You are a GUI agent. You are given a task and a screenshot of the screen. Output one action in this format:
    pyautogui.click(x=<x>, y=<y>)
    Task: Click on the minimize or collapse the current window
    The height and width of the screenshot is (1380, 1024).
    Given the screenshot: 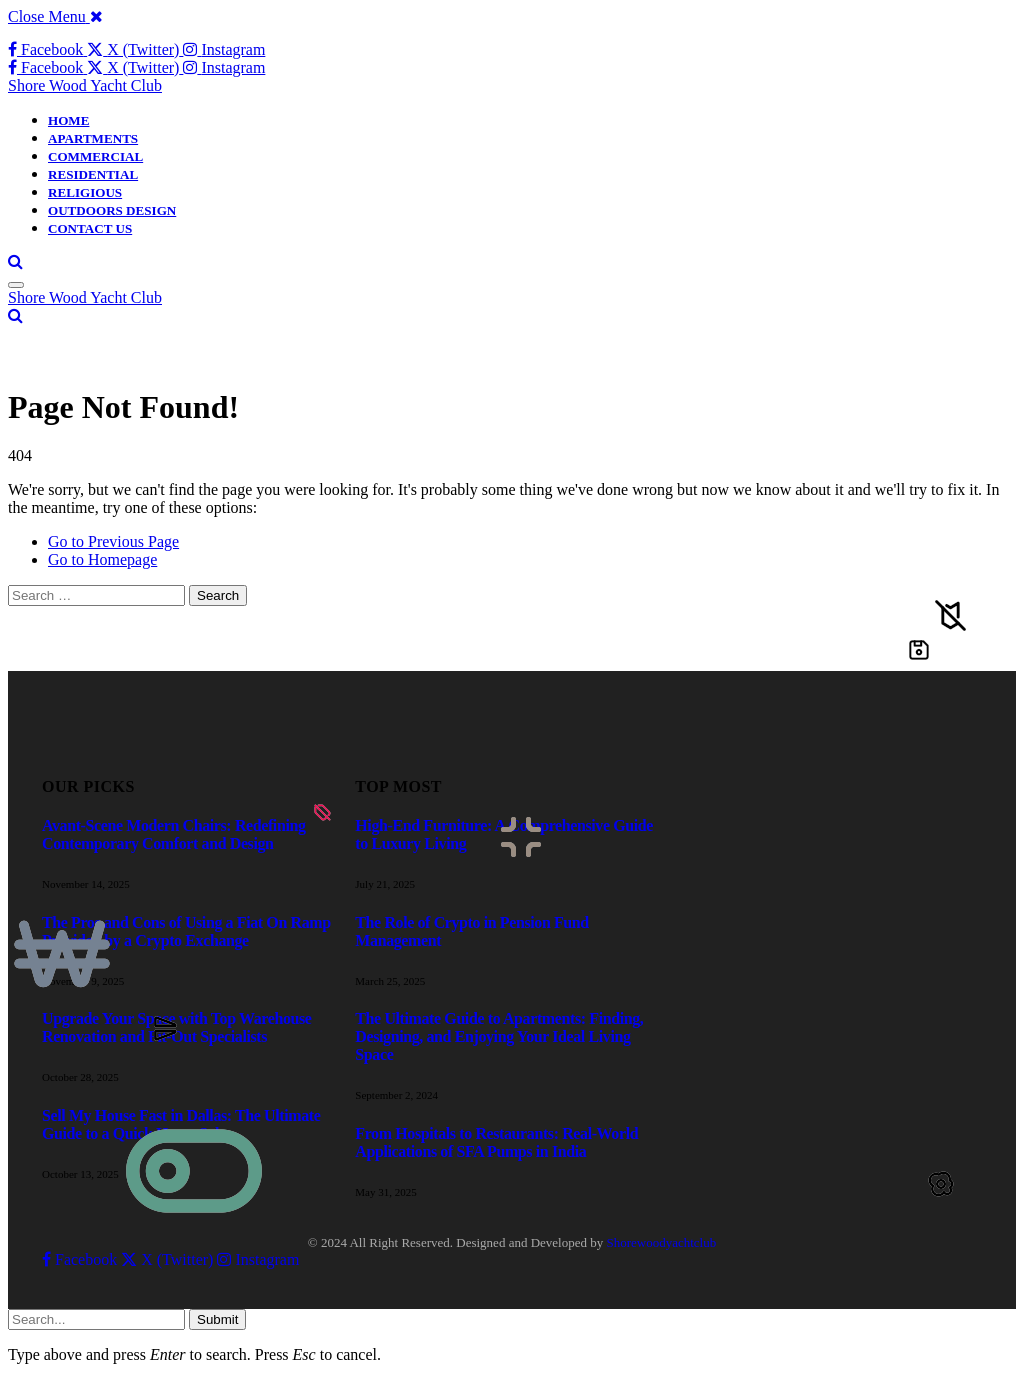 What is the action you would take?
    pyautogui.click(x=521, y=837)
    